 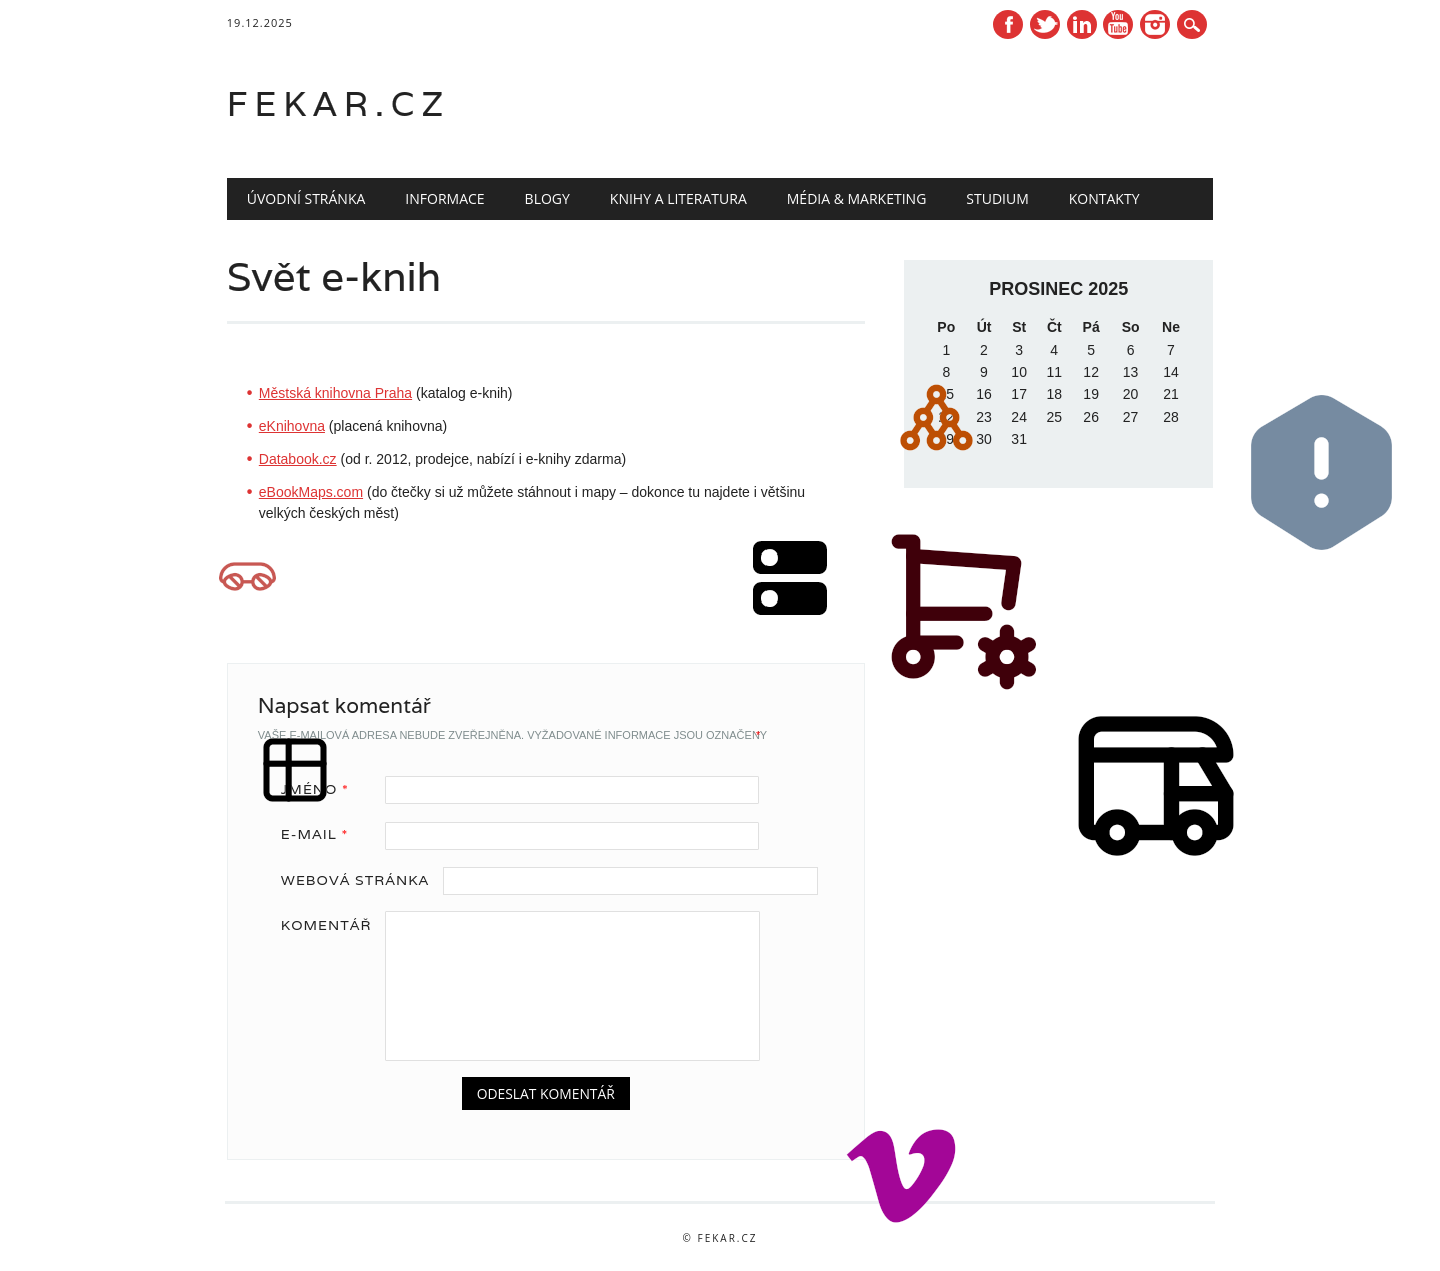 I want to click on browse camper or RV rentals, so click(x=1156, y=786).